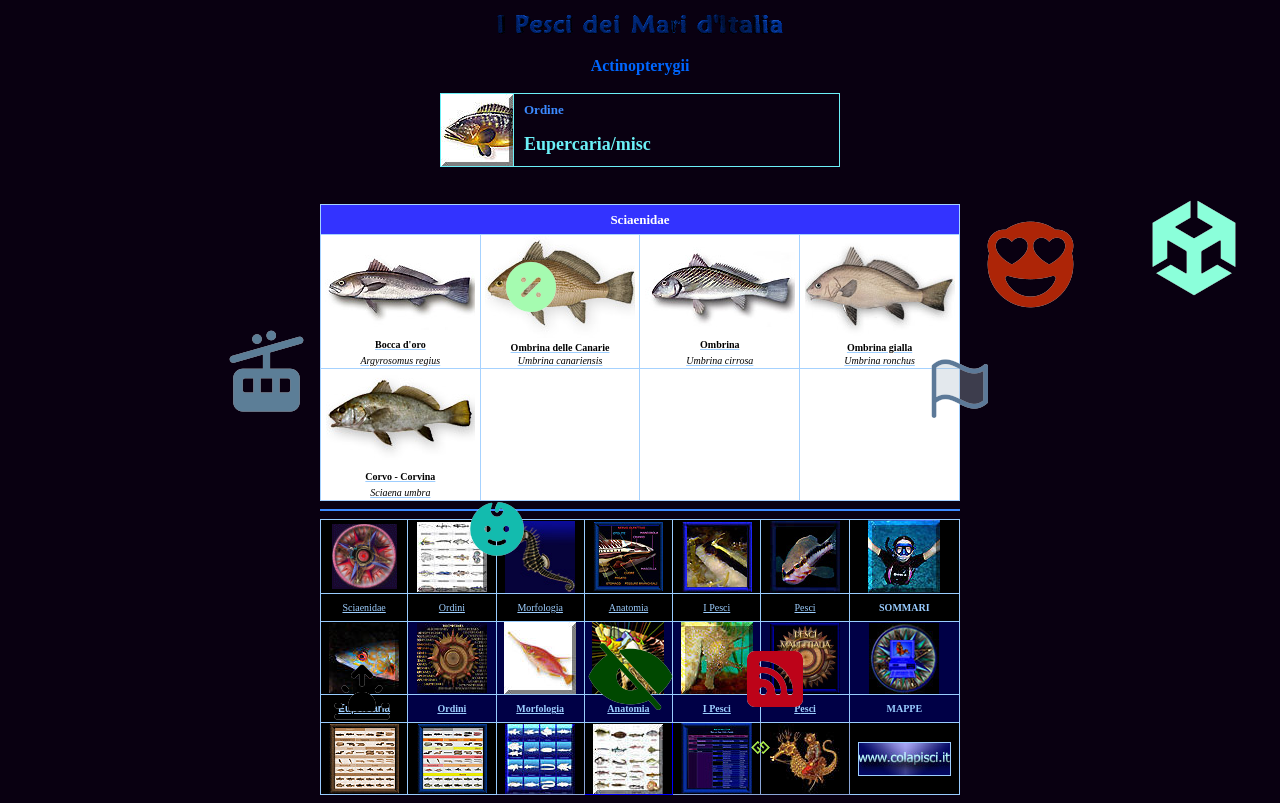 The width and height of the screenshot is (1280, 803). Describe the element at coordinates (775, 679) in the screenshot. I see `subscribe to RSS feed` at that location.